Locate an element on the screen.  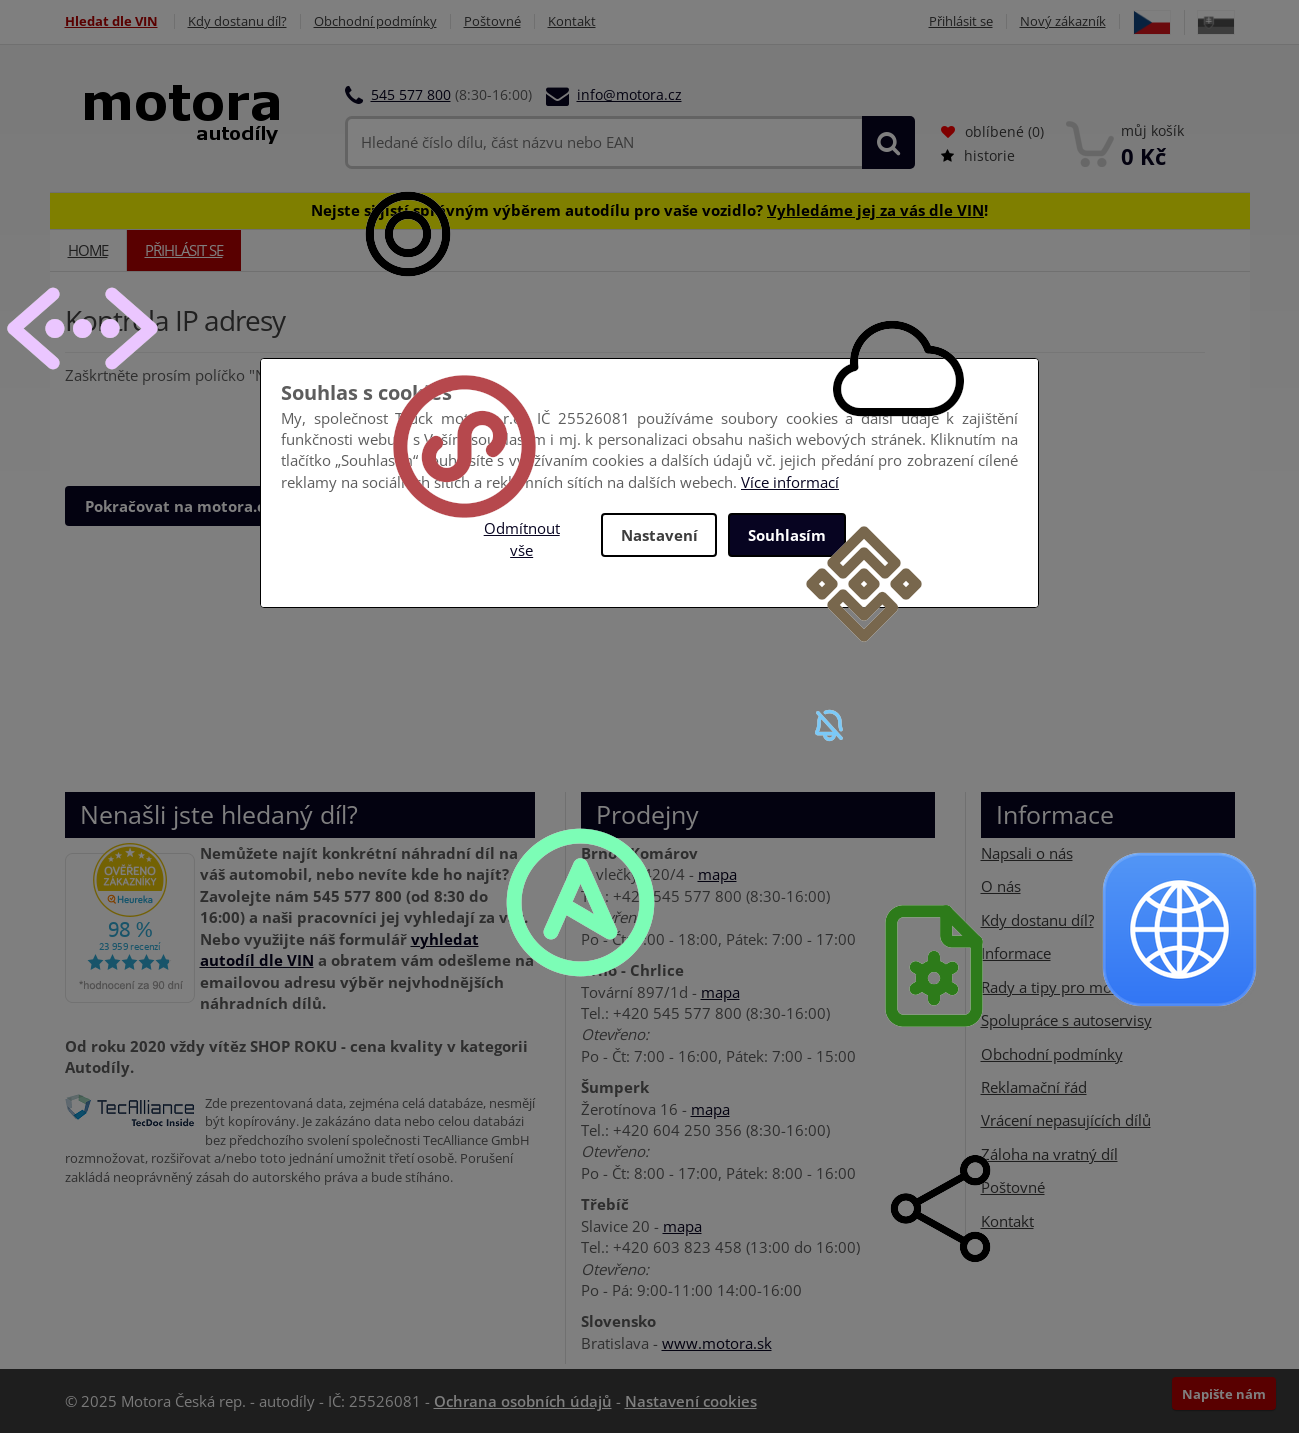
open WeChat miniprogram is located at coordinates (464, 446).